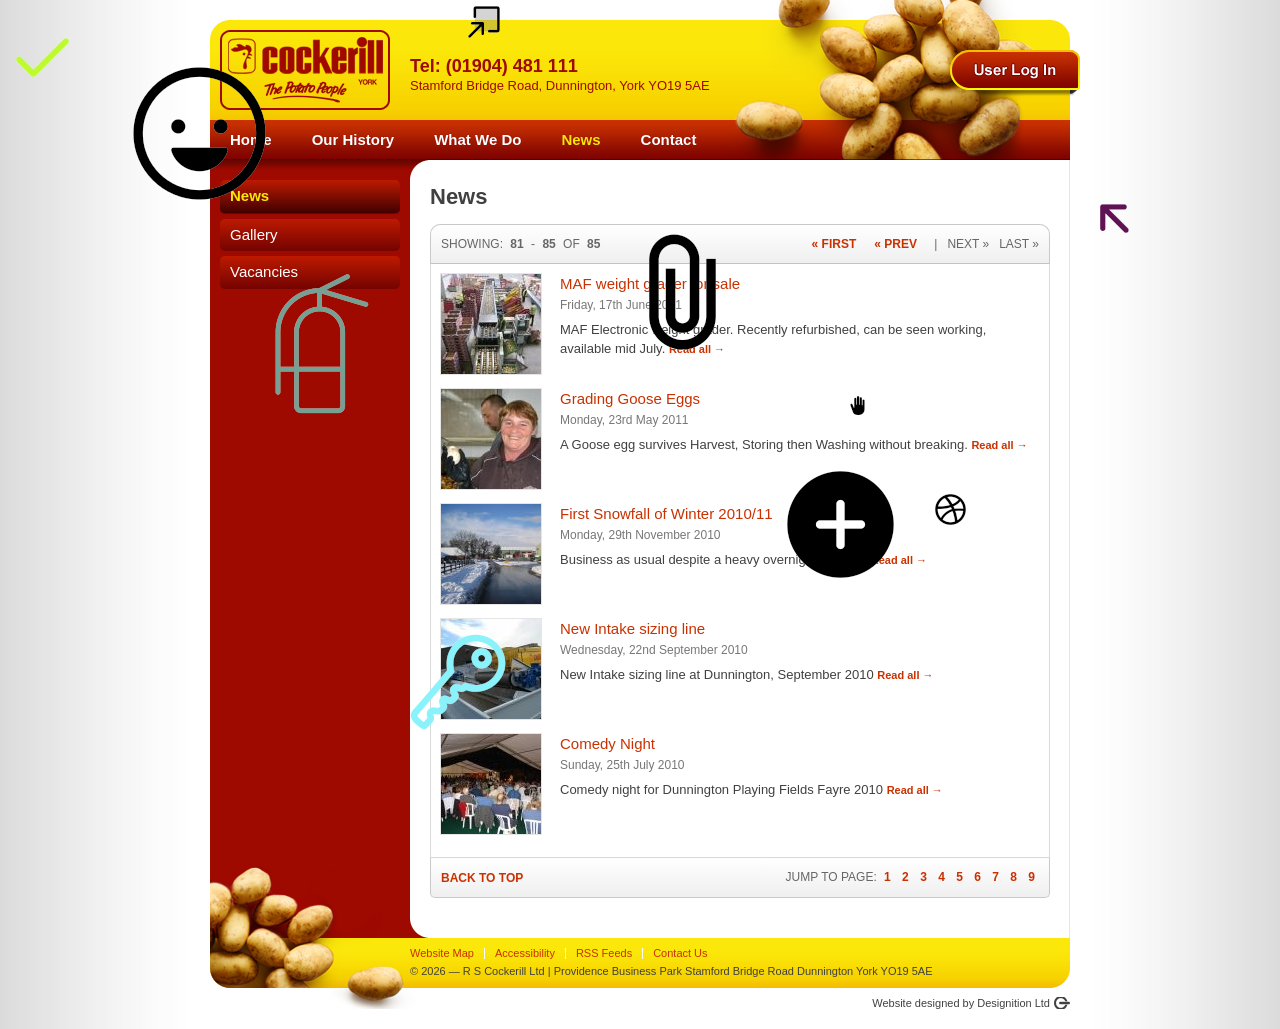  Describe the element at coordinates (682, 292) in the screenshot. I see `attach a file to your message` at that location.